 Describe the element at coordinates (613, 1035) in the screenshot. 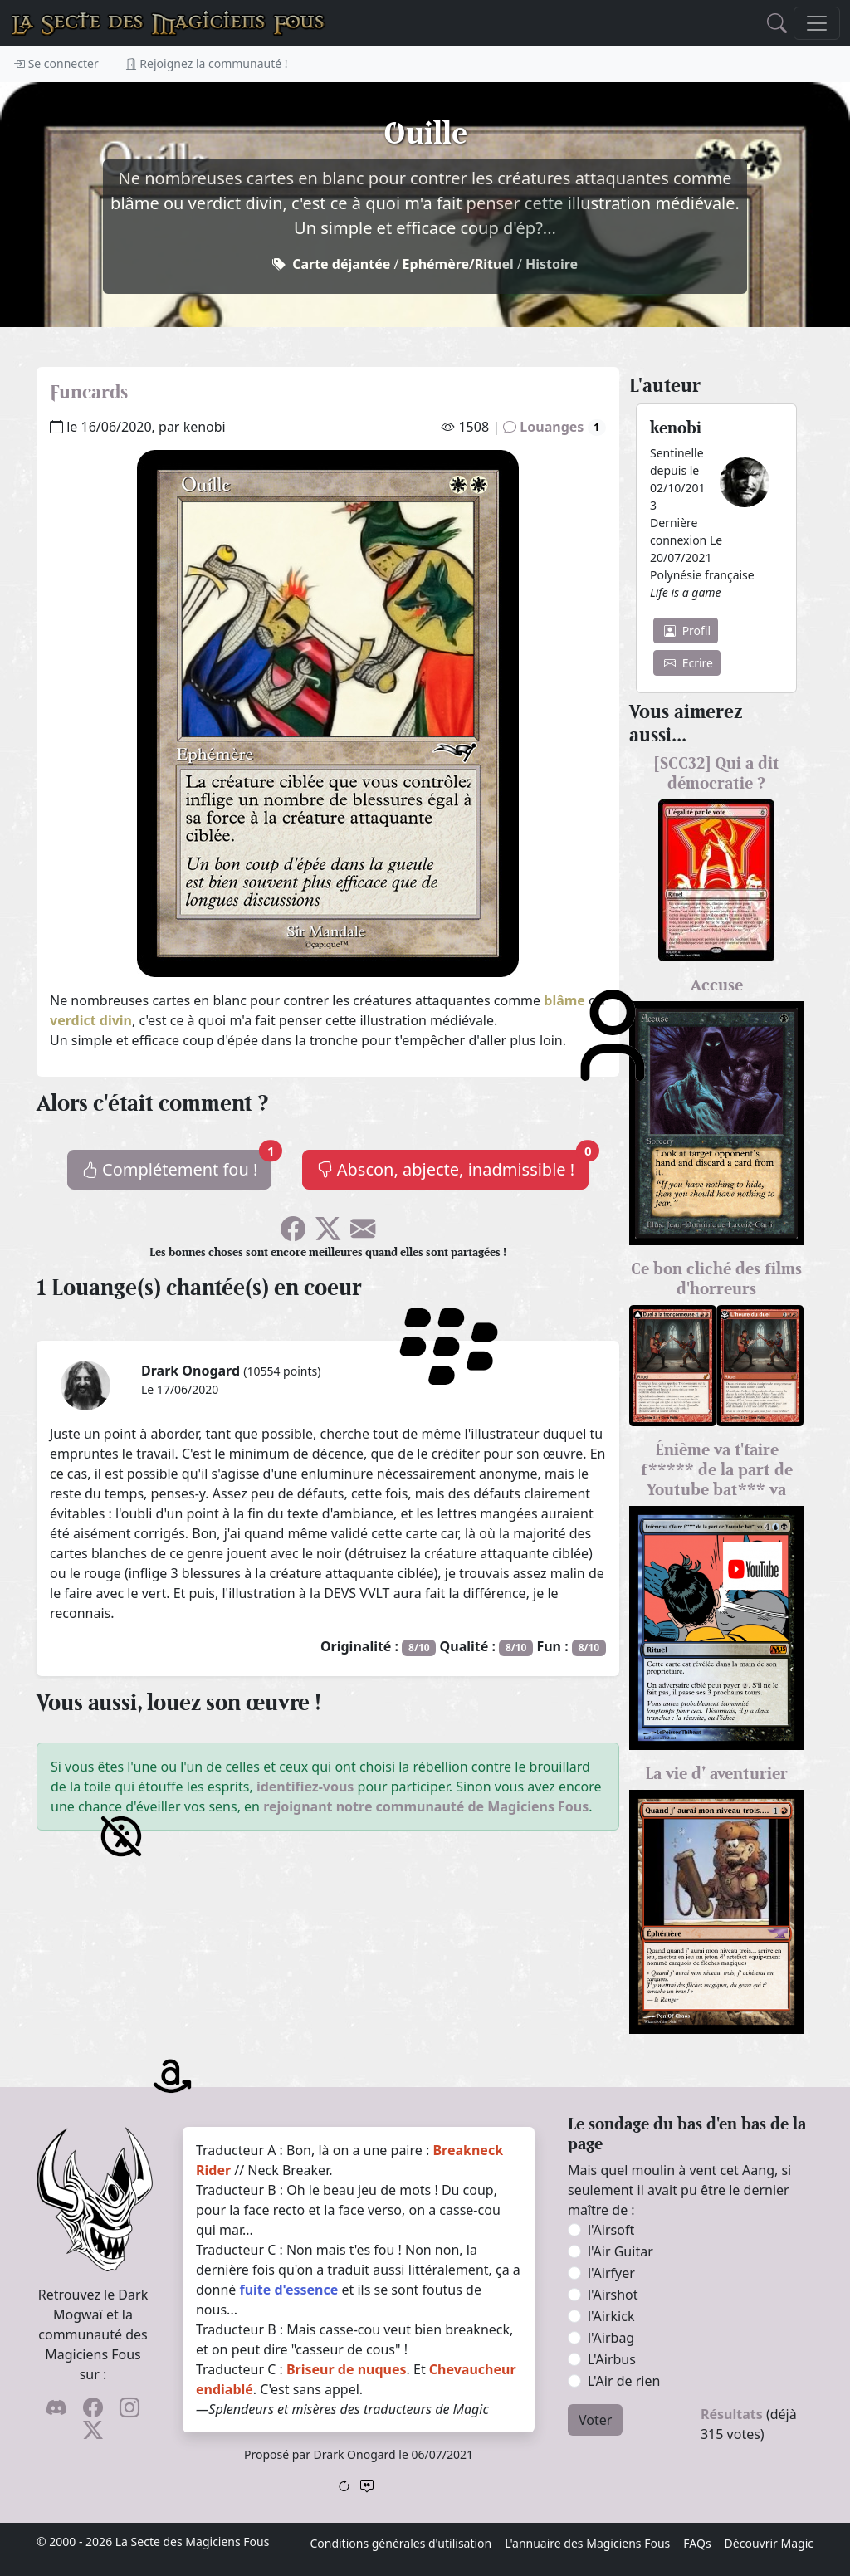

I see `view your profile` at that location.